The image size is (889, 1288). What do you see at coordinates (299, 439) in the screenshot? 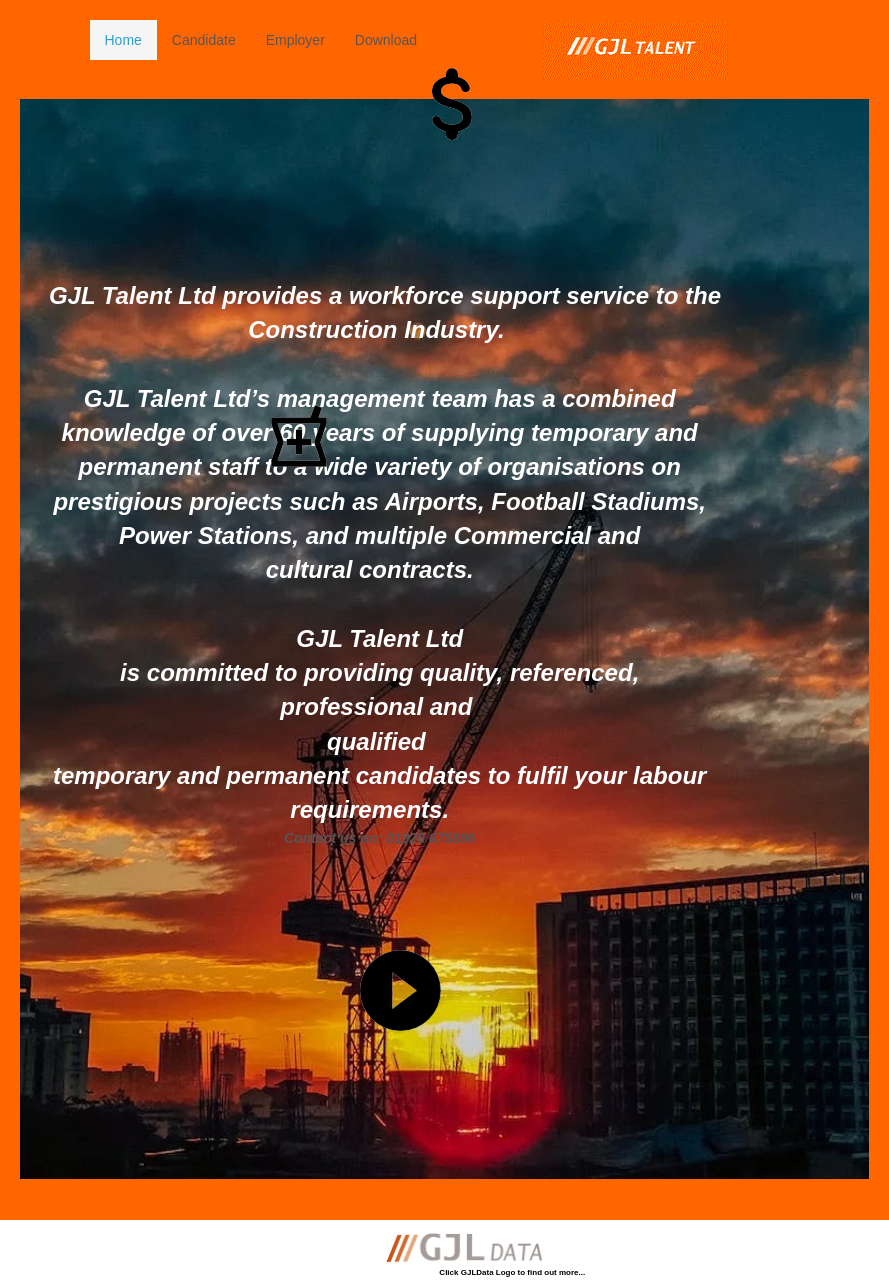
I see `find nearby pharmacies` at bounding box center [299, 439].